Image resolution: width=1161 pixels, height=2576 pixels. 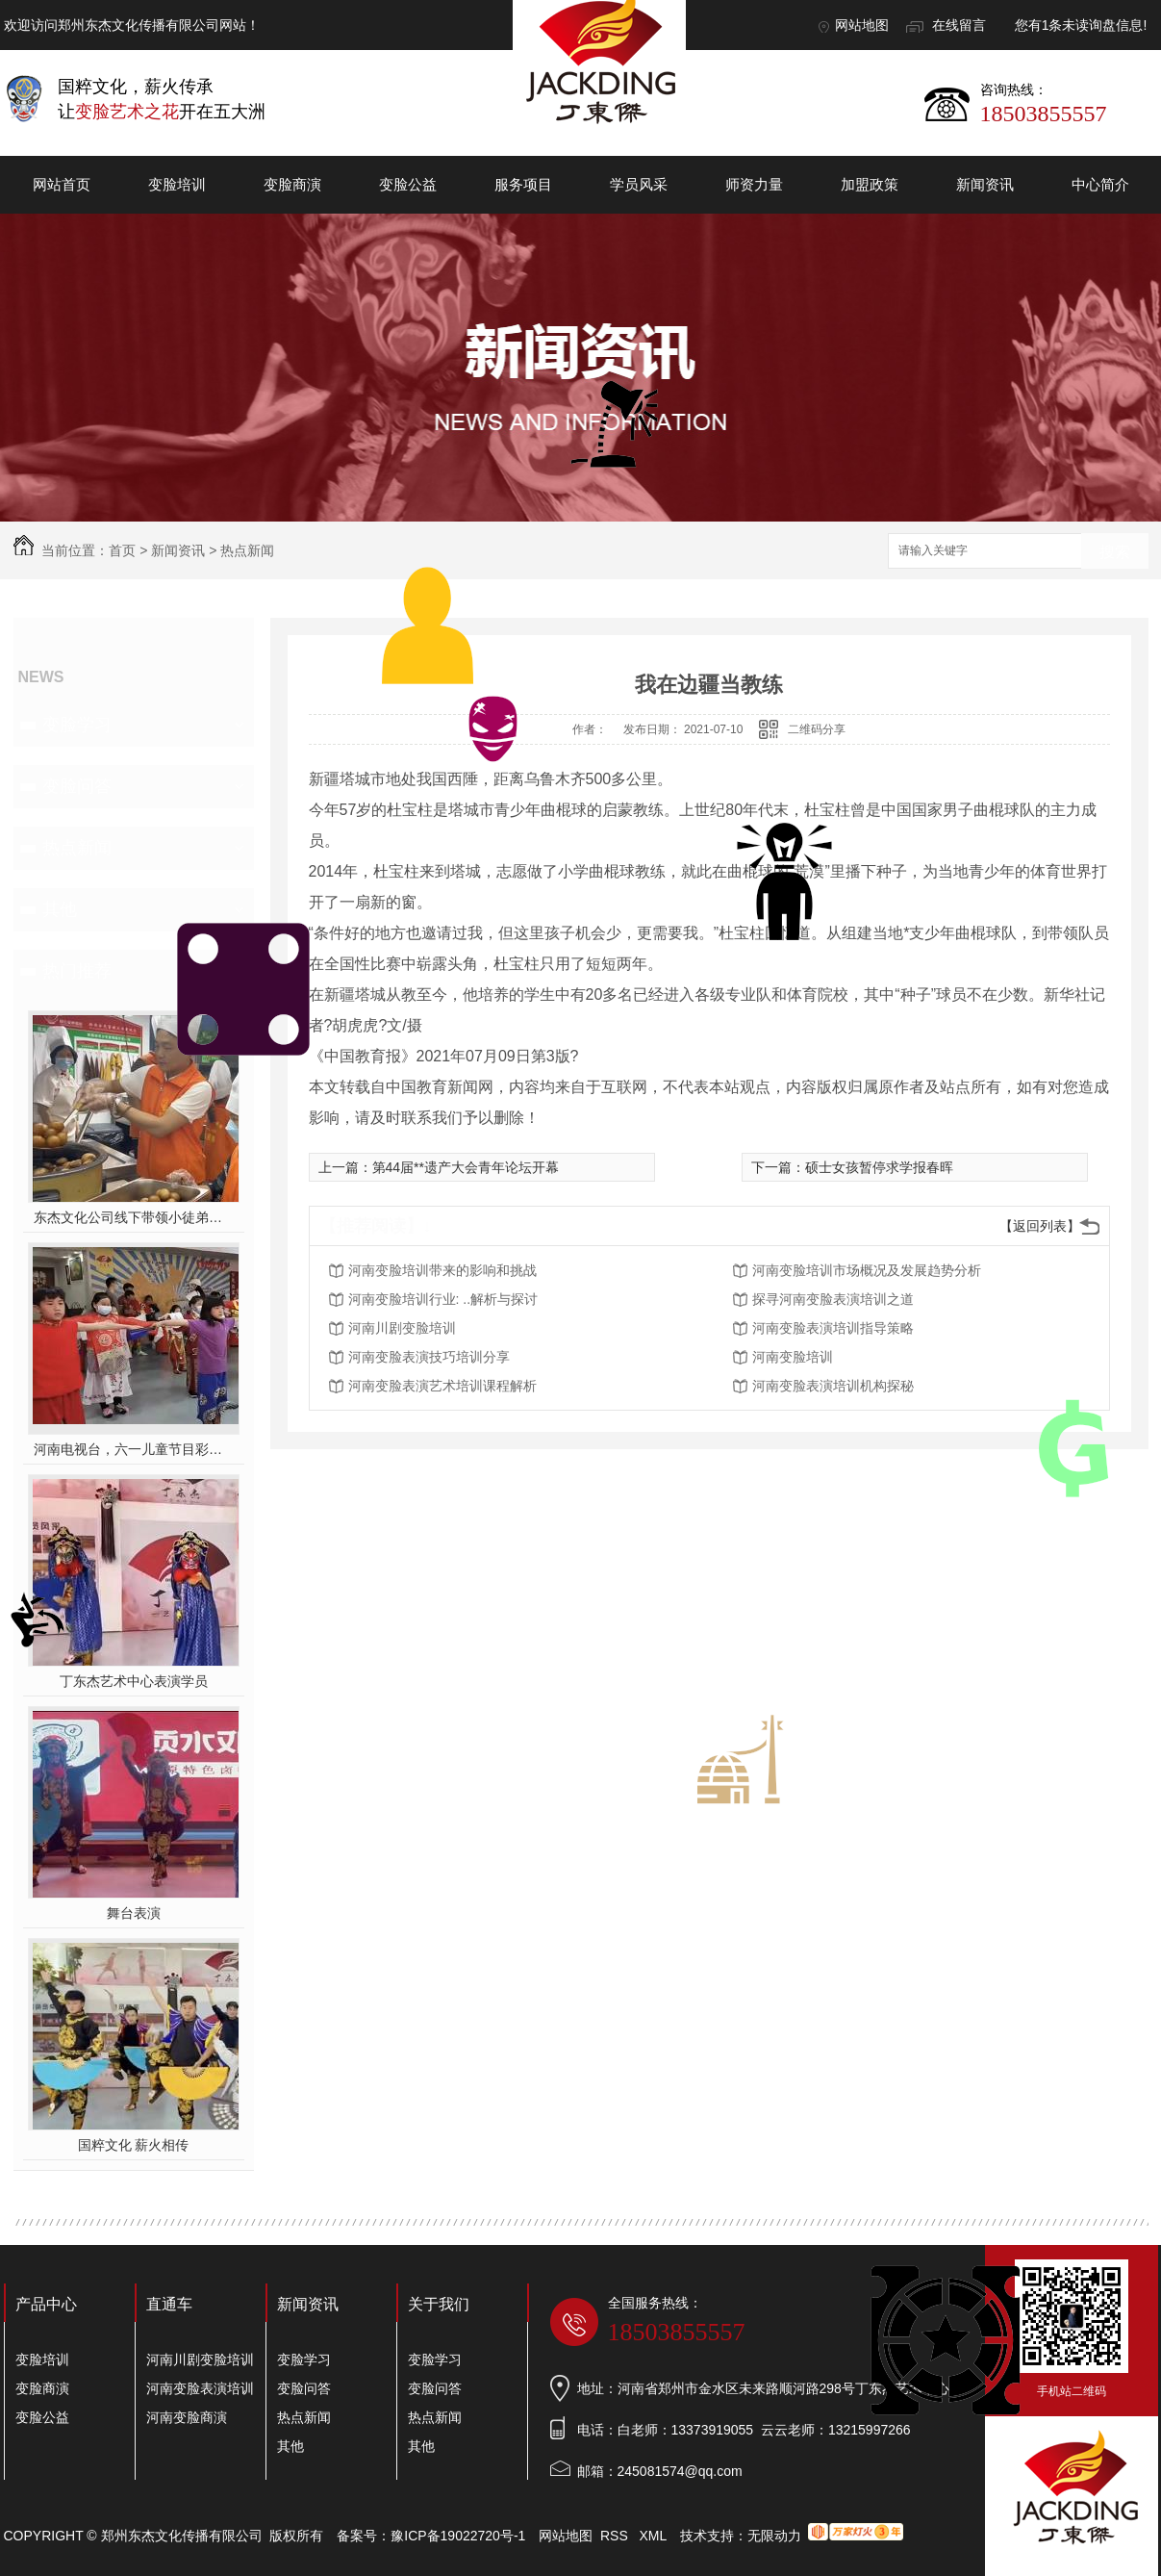 What do you see at coordinates (946, 2340) in the screenshot?
I see `imperial faction or empire team selector` at bounding box center [946, 2340].